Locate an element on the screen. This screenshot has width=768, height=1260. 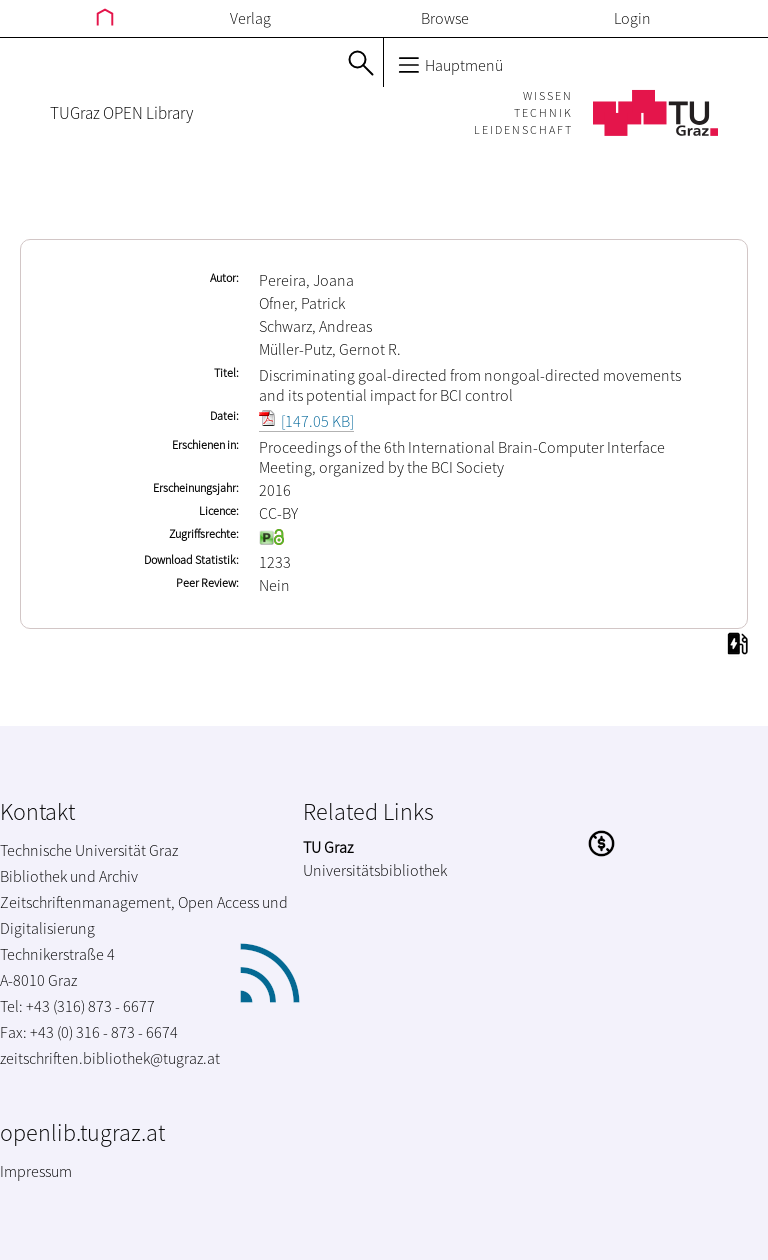
subscribe to an RSS feed is located at coordinates (270, 973).